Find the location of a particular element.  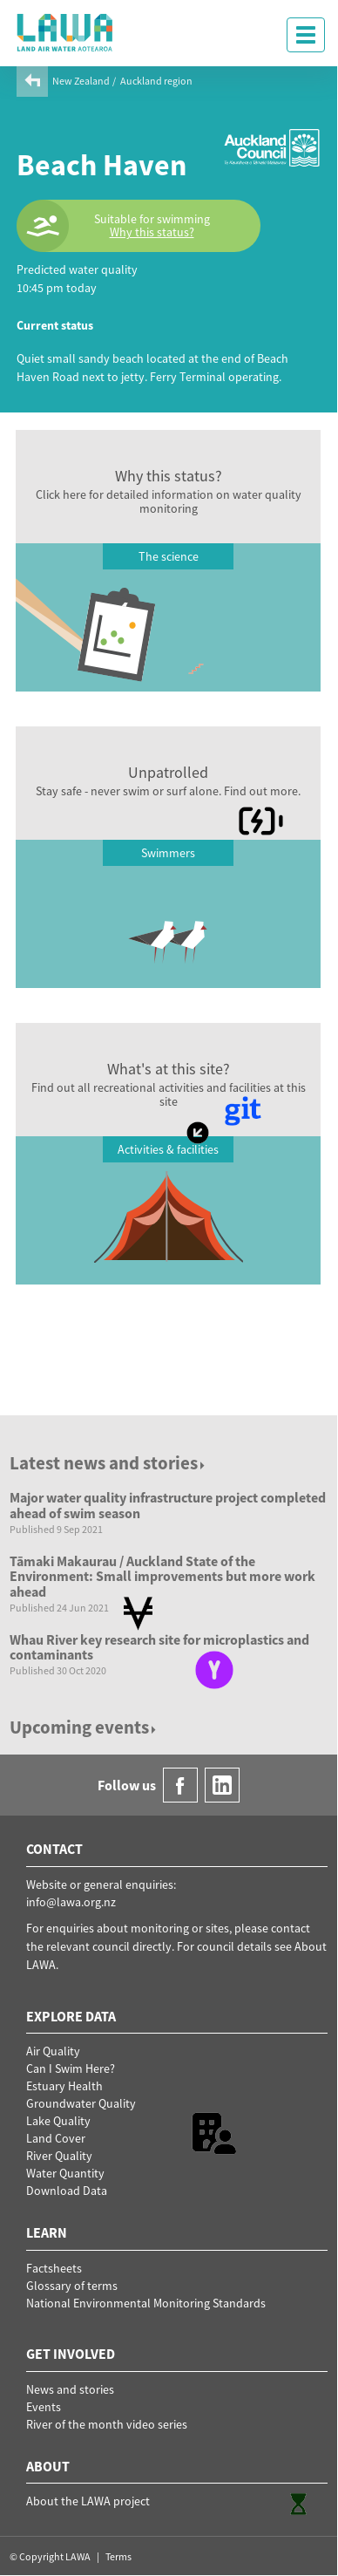

git version control system logo is located at coordinates (243, 1111).